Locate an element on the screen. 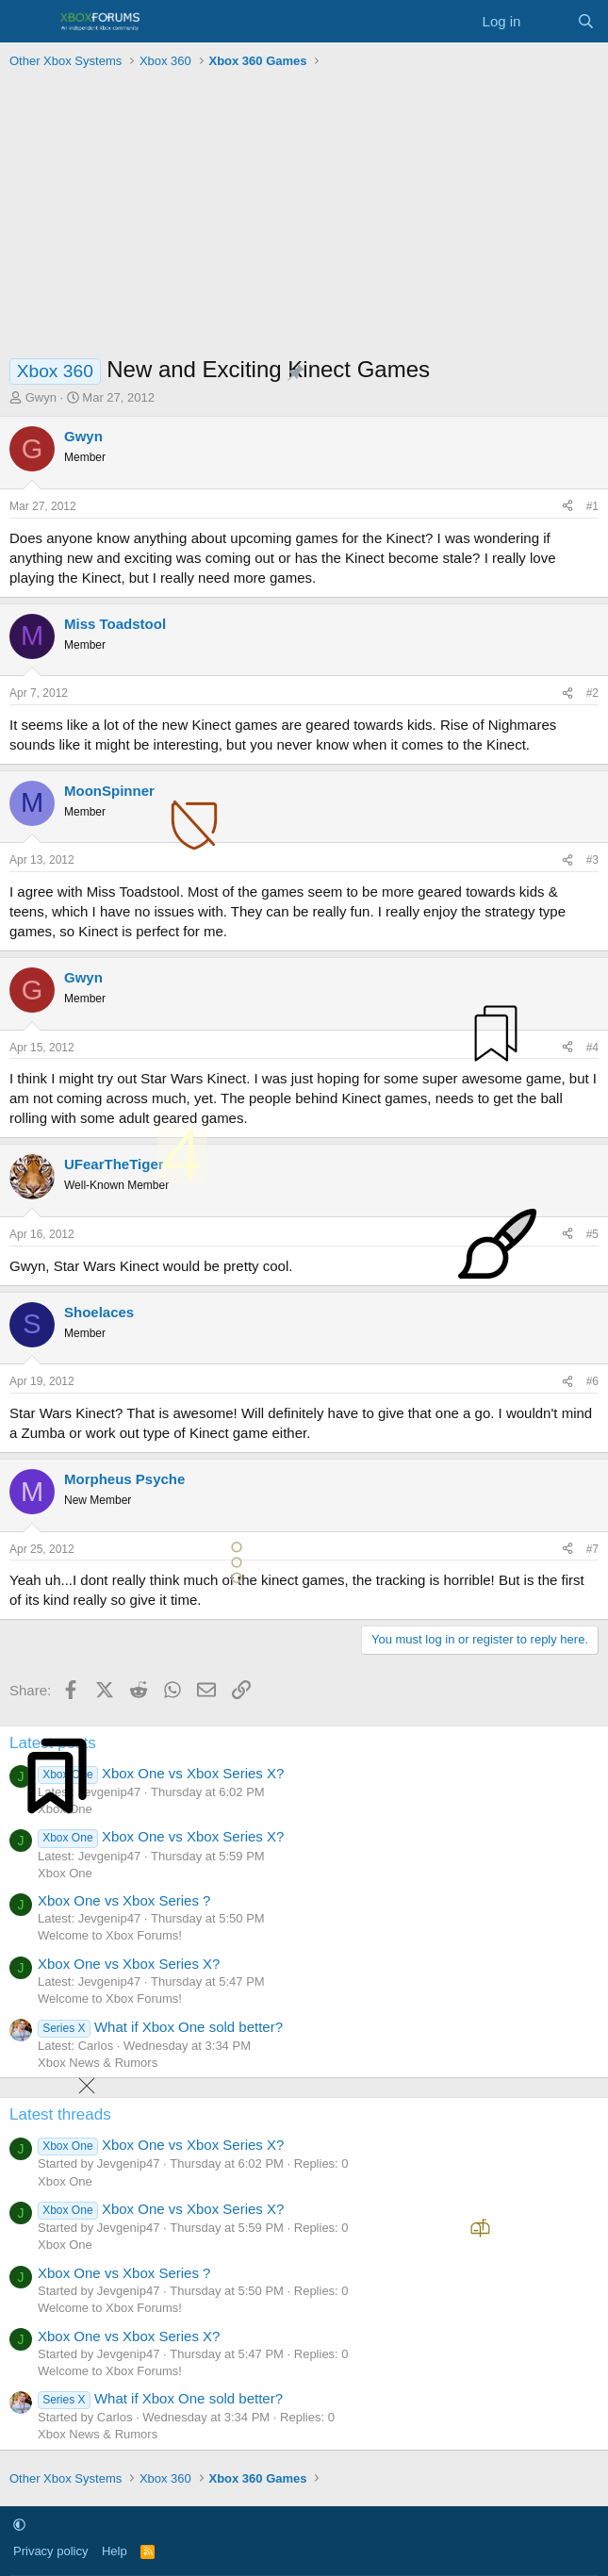 Image resolution: width=608 pixels, height=2576 pixels. open more options menu is located at coordinates (237, 1562).